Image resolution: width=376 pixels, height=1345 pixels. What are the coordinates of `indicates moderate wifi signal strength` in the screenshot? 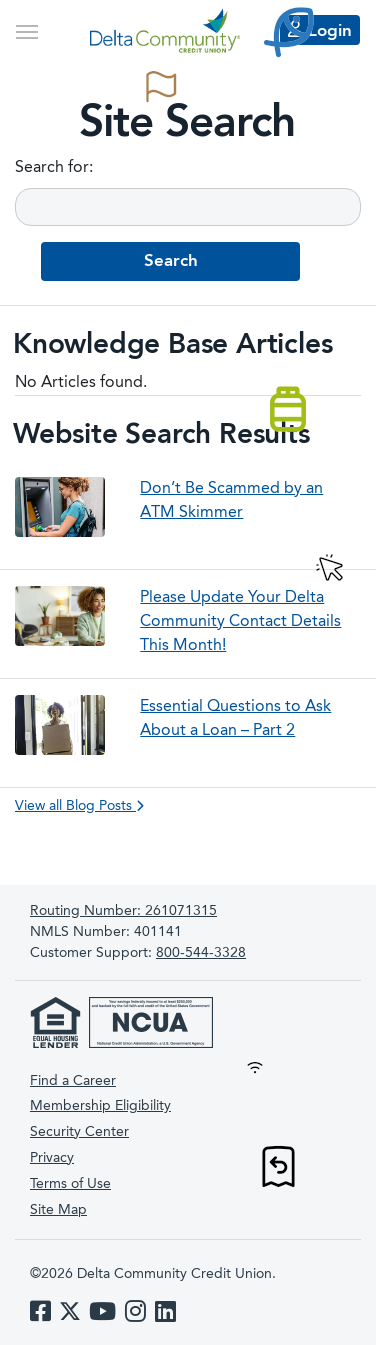 It's located at (255, 1065).